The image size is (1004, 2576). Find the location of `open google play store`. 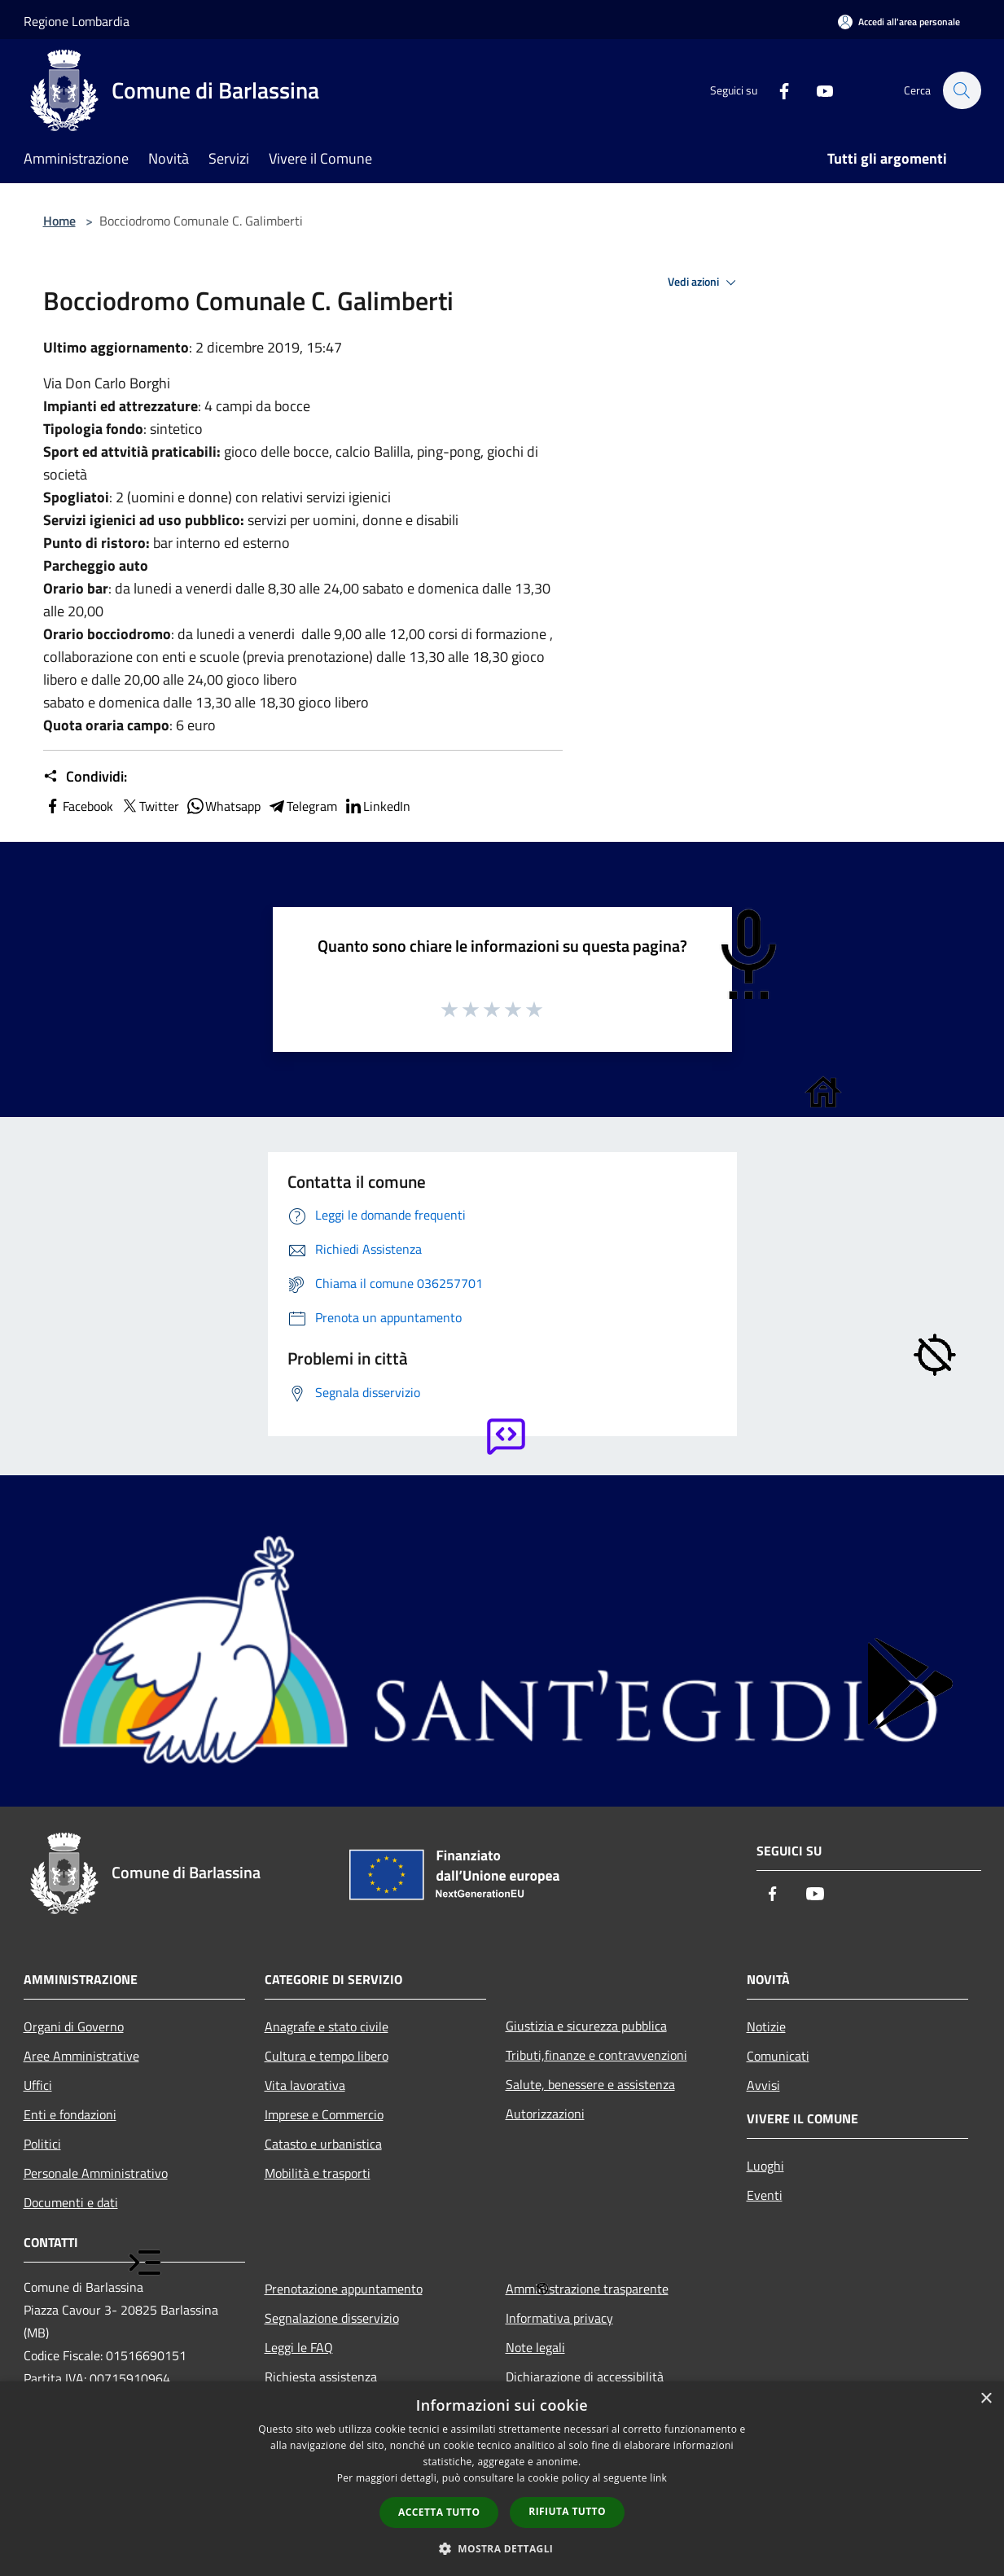

open google play store is located at coordinates (910, 1684).